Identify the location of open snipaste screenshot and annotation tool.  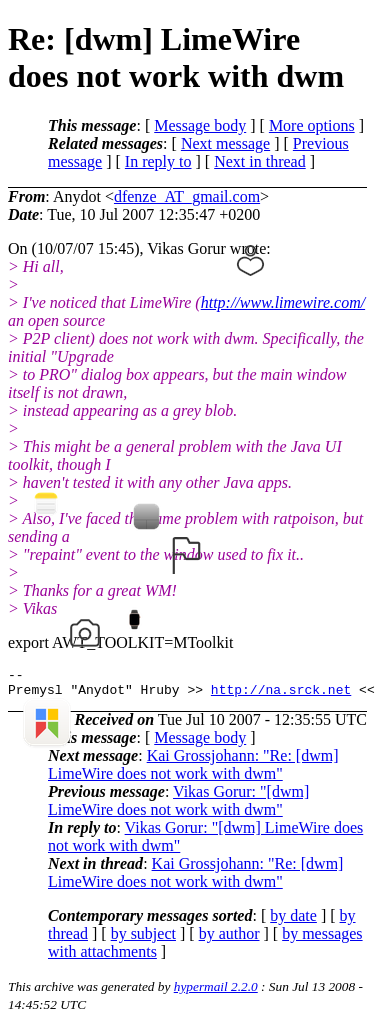
(47, 722).